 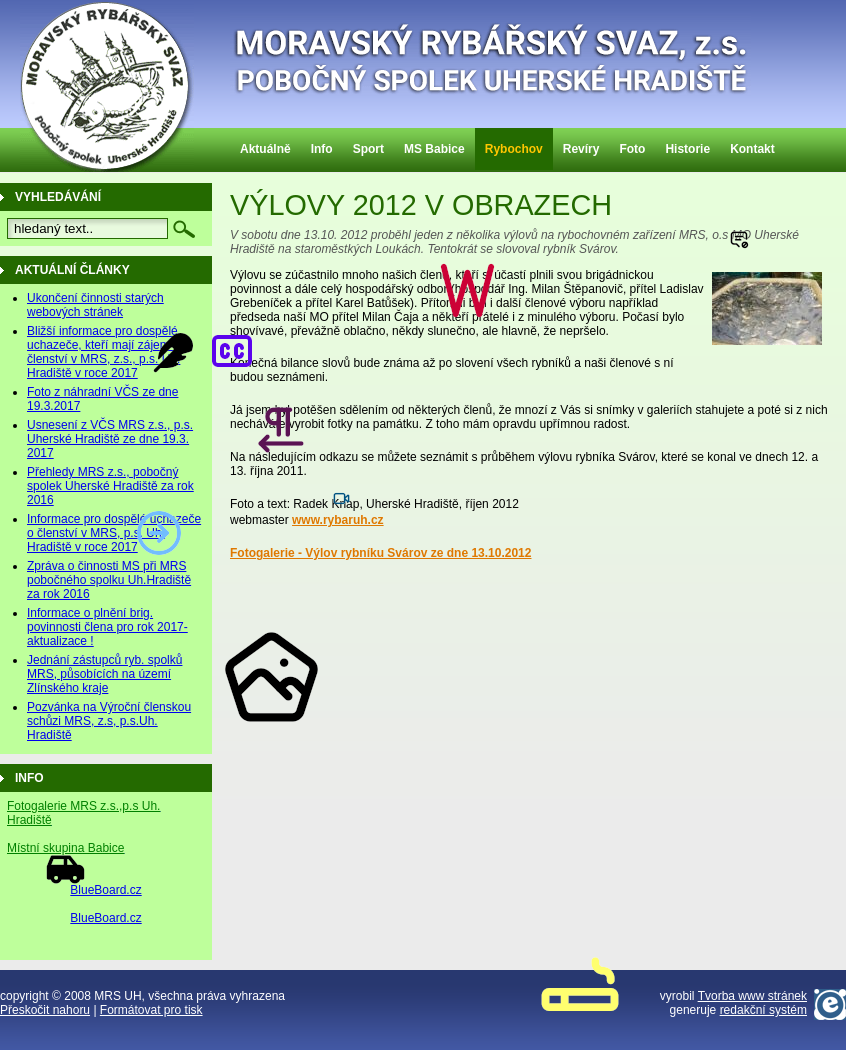 What do you see at coordinates (341, 498) in the screenshot?
I see `start a video call` at bounding box center [341, 498].